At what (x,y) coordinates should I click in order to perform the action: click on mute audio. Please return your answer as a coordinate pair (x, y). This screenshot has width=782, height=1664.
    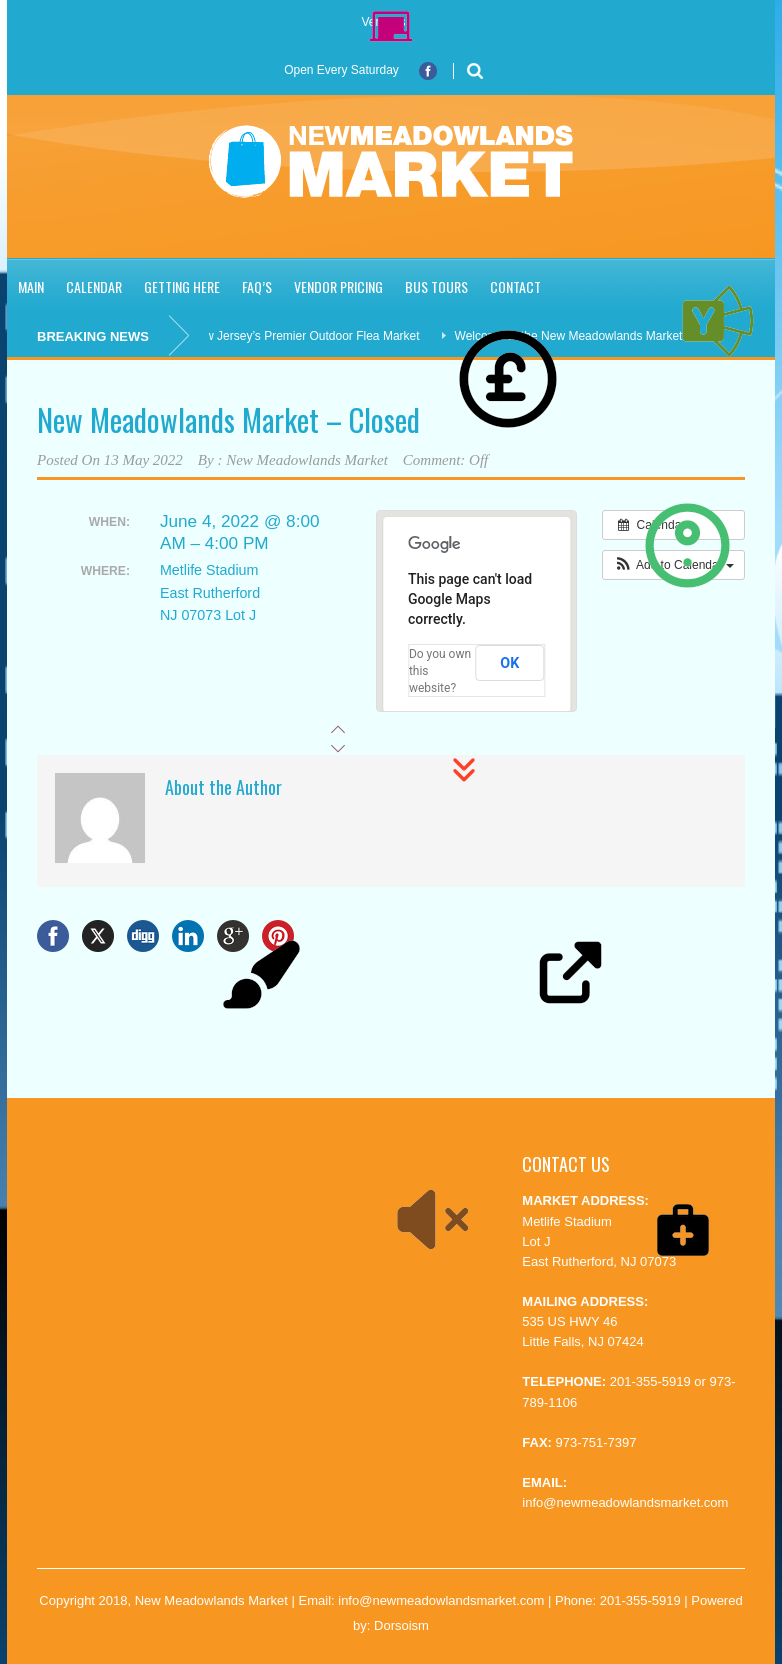
    Looking at the image, I should click on (435, 1219).